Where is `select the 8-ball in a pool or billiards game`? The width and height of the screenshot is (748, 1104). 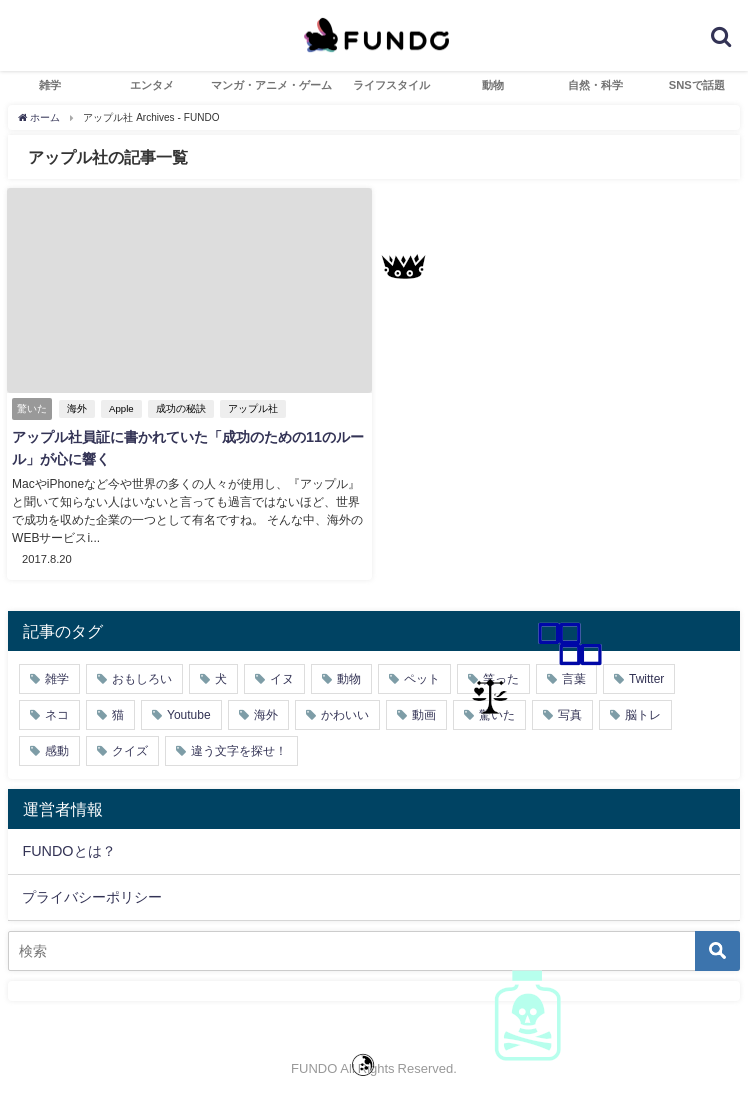
select the 8-ball in a pool or billiards game is located at coordinates (363, 1065).